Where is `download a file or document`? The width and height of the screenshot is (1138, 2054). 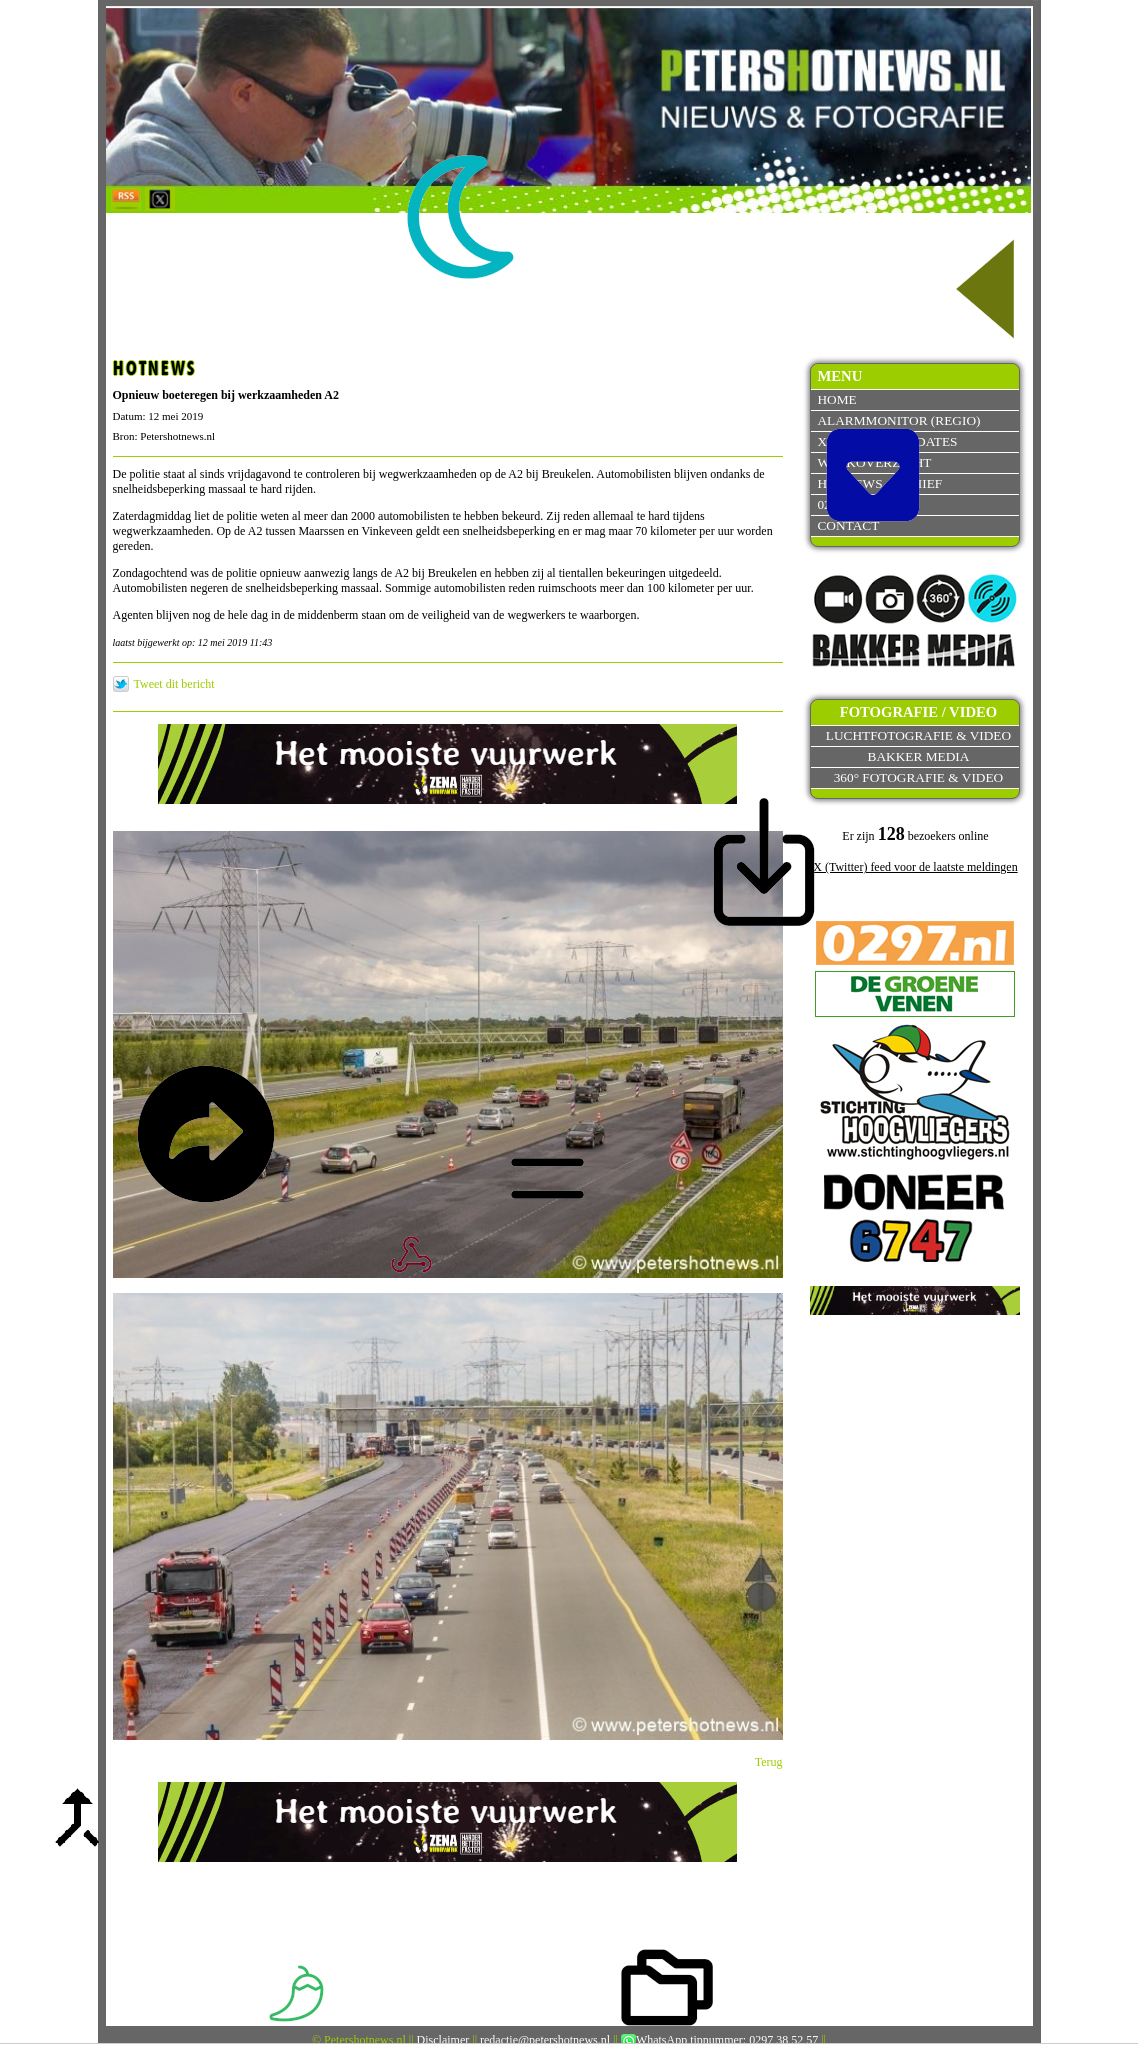
download a file or document is located at coordinates (764, 862).